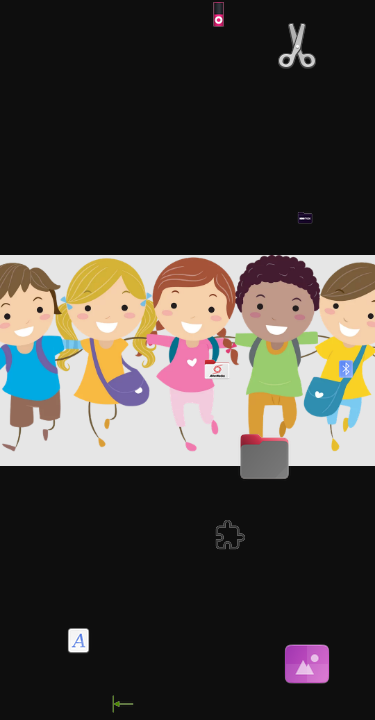 Image resolution: width=375 pixels, height=720 pixels. What do you see at coordinates (217, 370) in the screenshot?
I see `open AverMedia application folder` at bounding box center [217, 370].